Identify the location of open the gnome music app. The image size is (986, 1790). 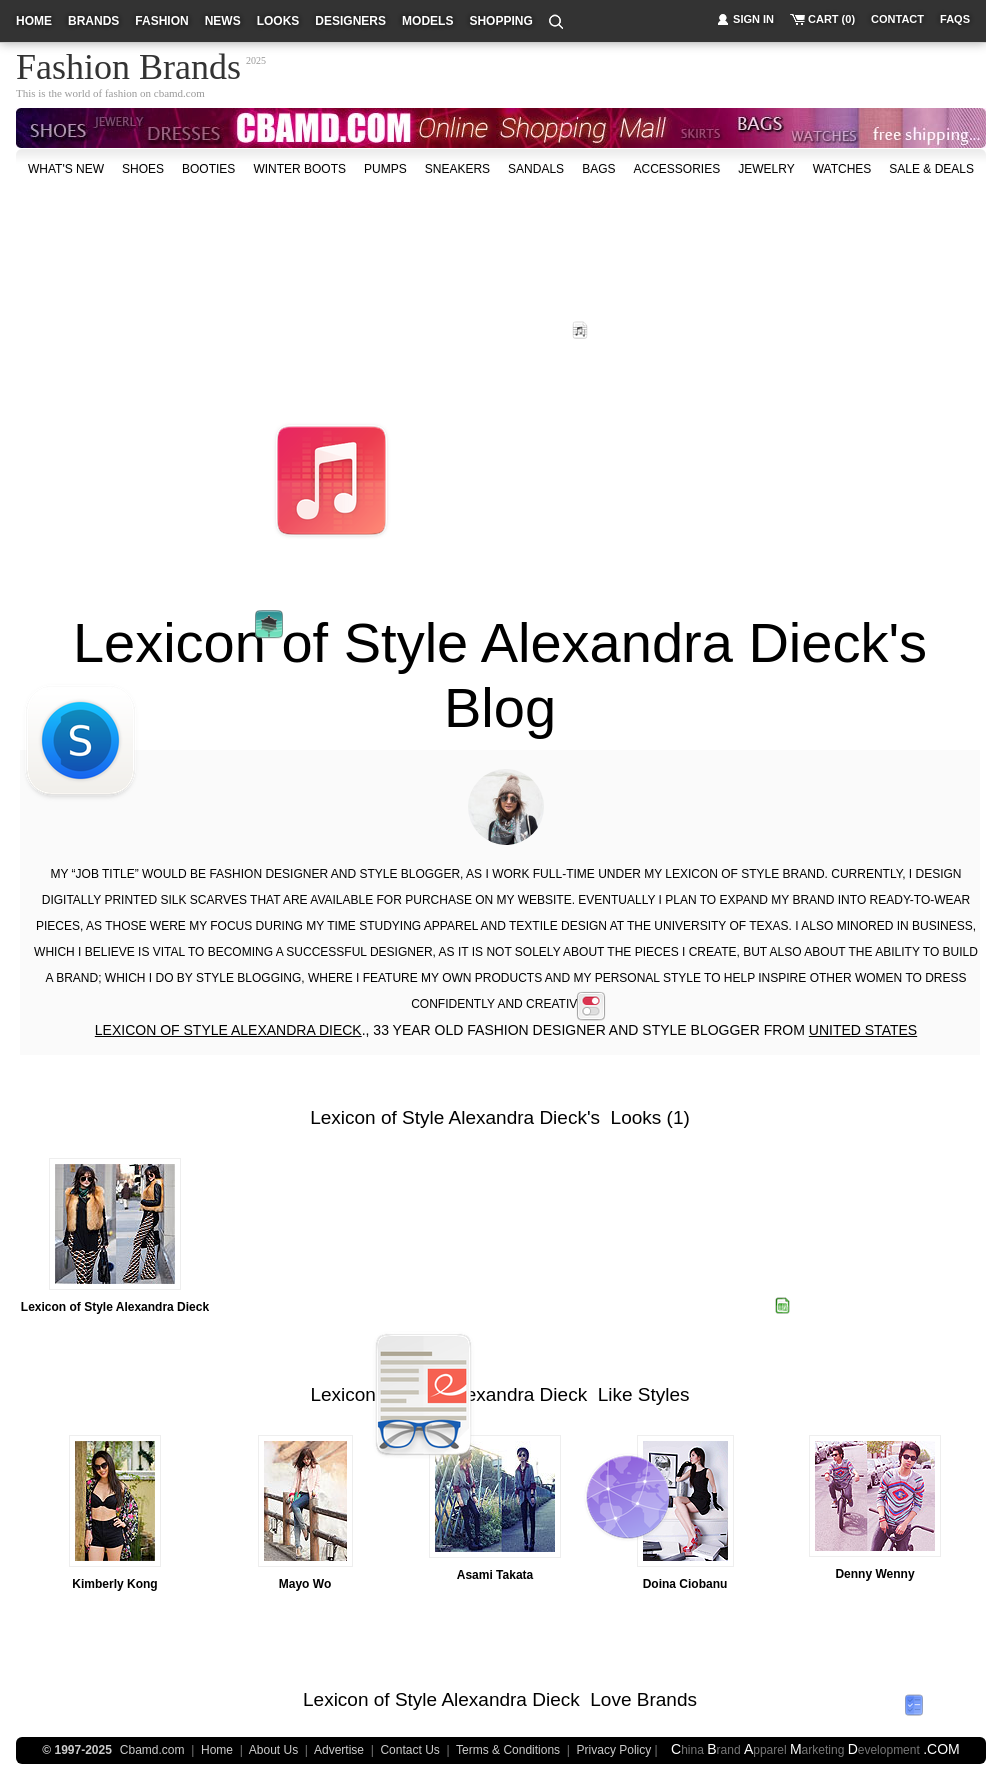
(331, 480).